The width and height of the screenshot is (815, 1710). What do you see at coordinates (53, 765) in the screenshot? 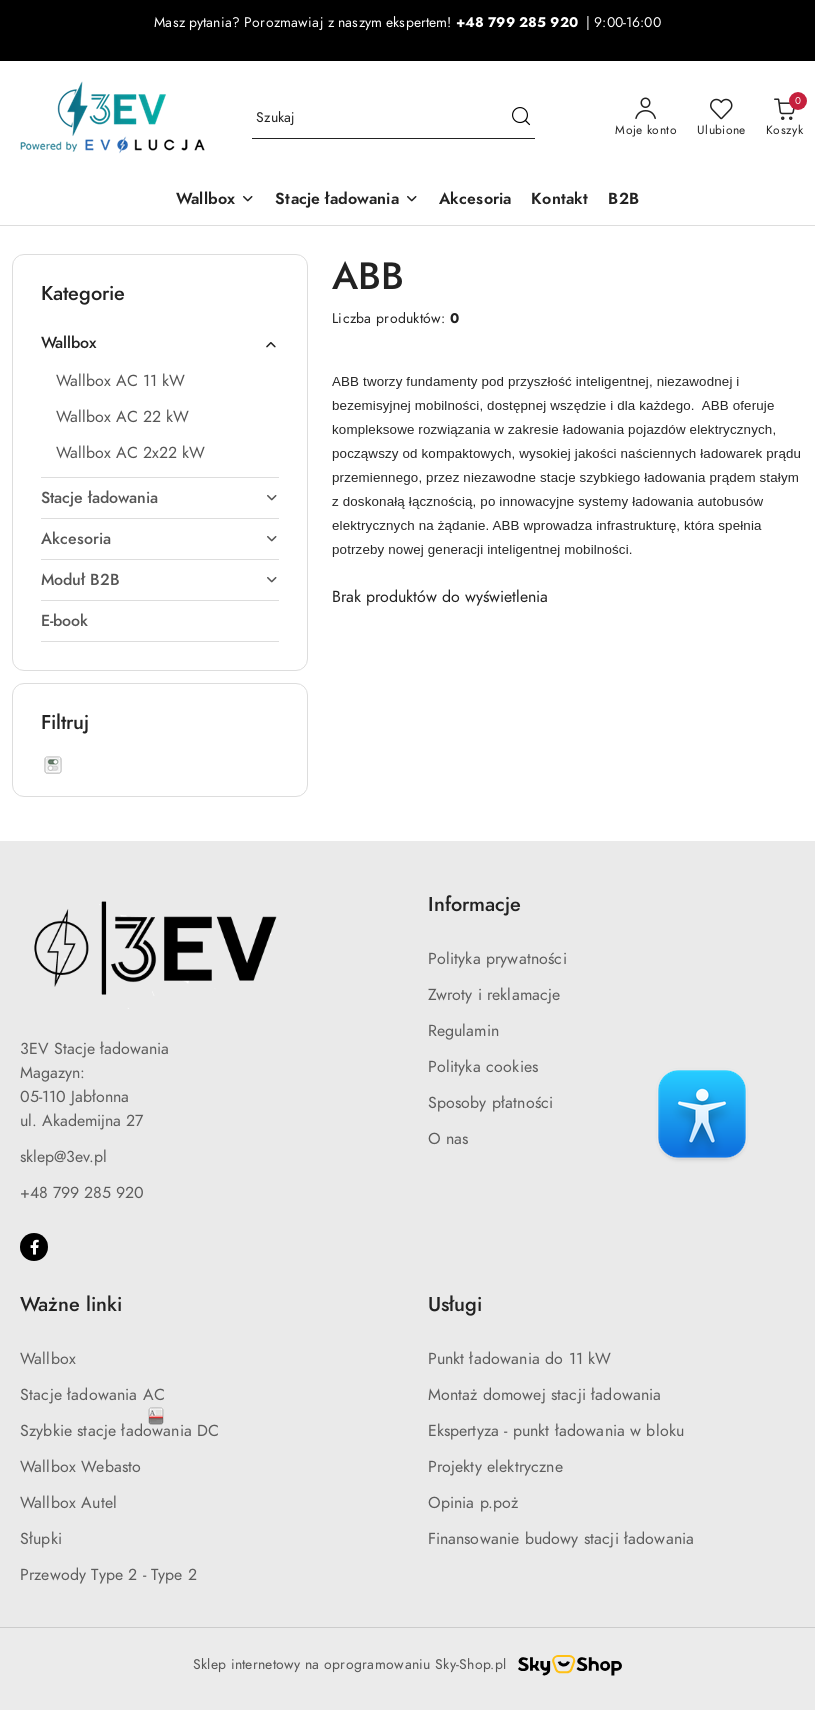
I see `open desktop preferences or settings` at bounding box center [53, 765].